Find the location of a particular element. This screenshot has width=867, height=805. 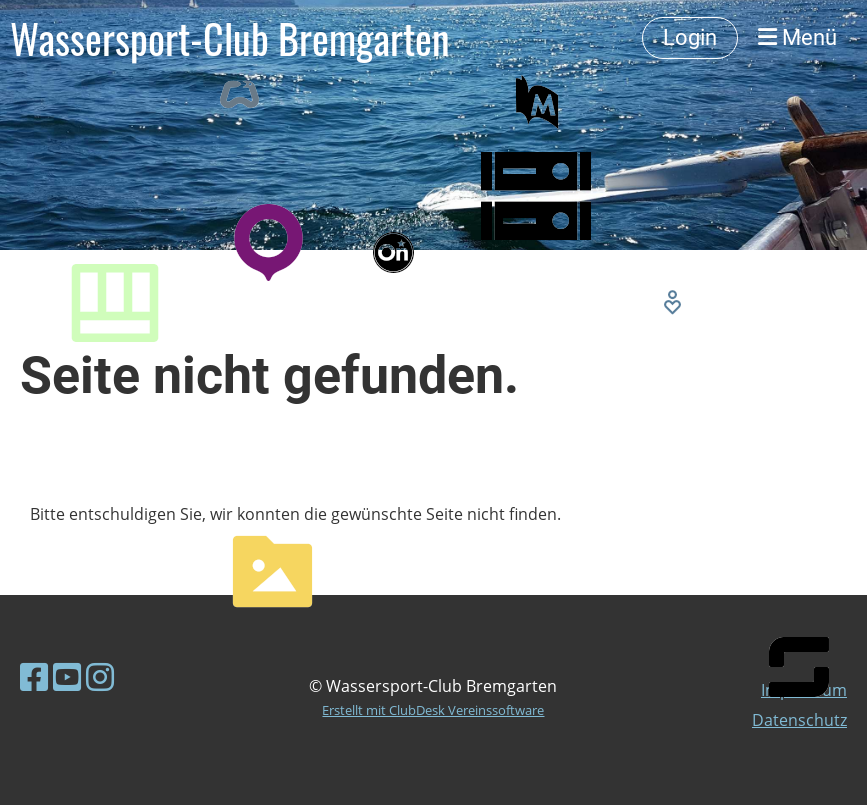

visit wiki.gg website is located at coordinates (239, 94).